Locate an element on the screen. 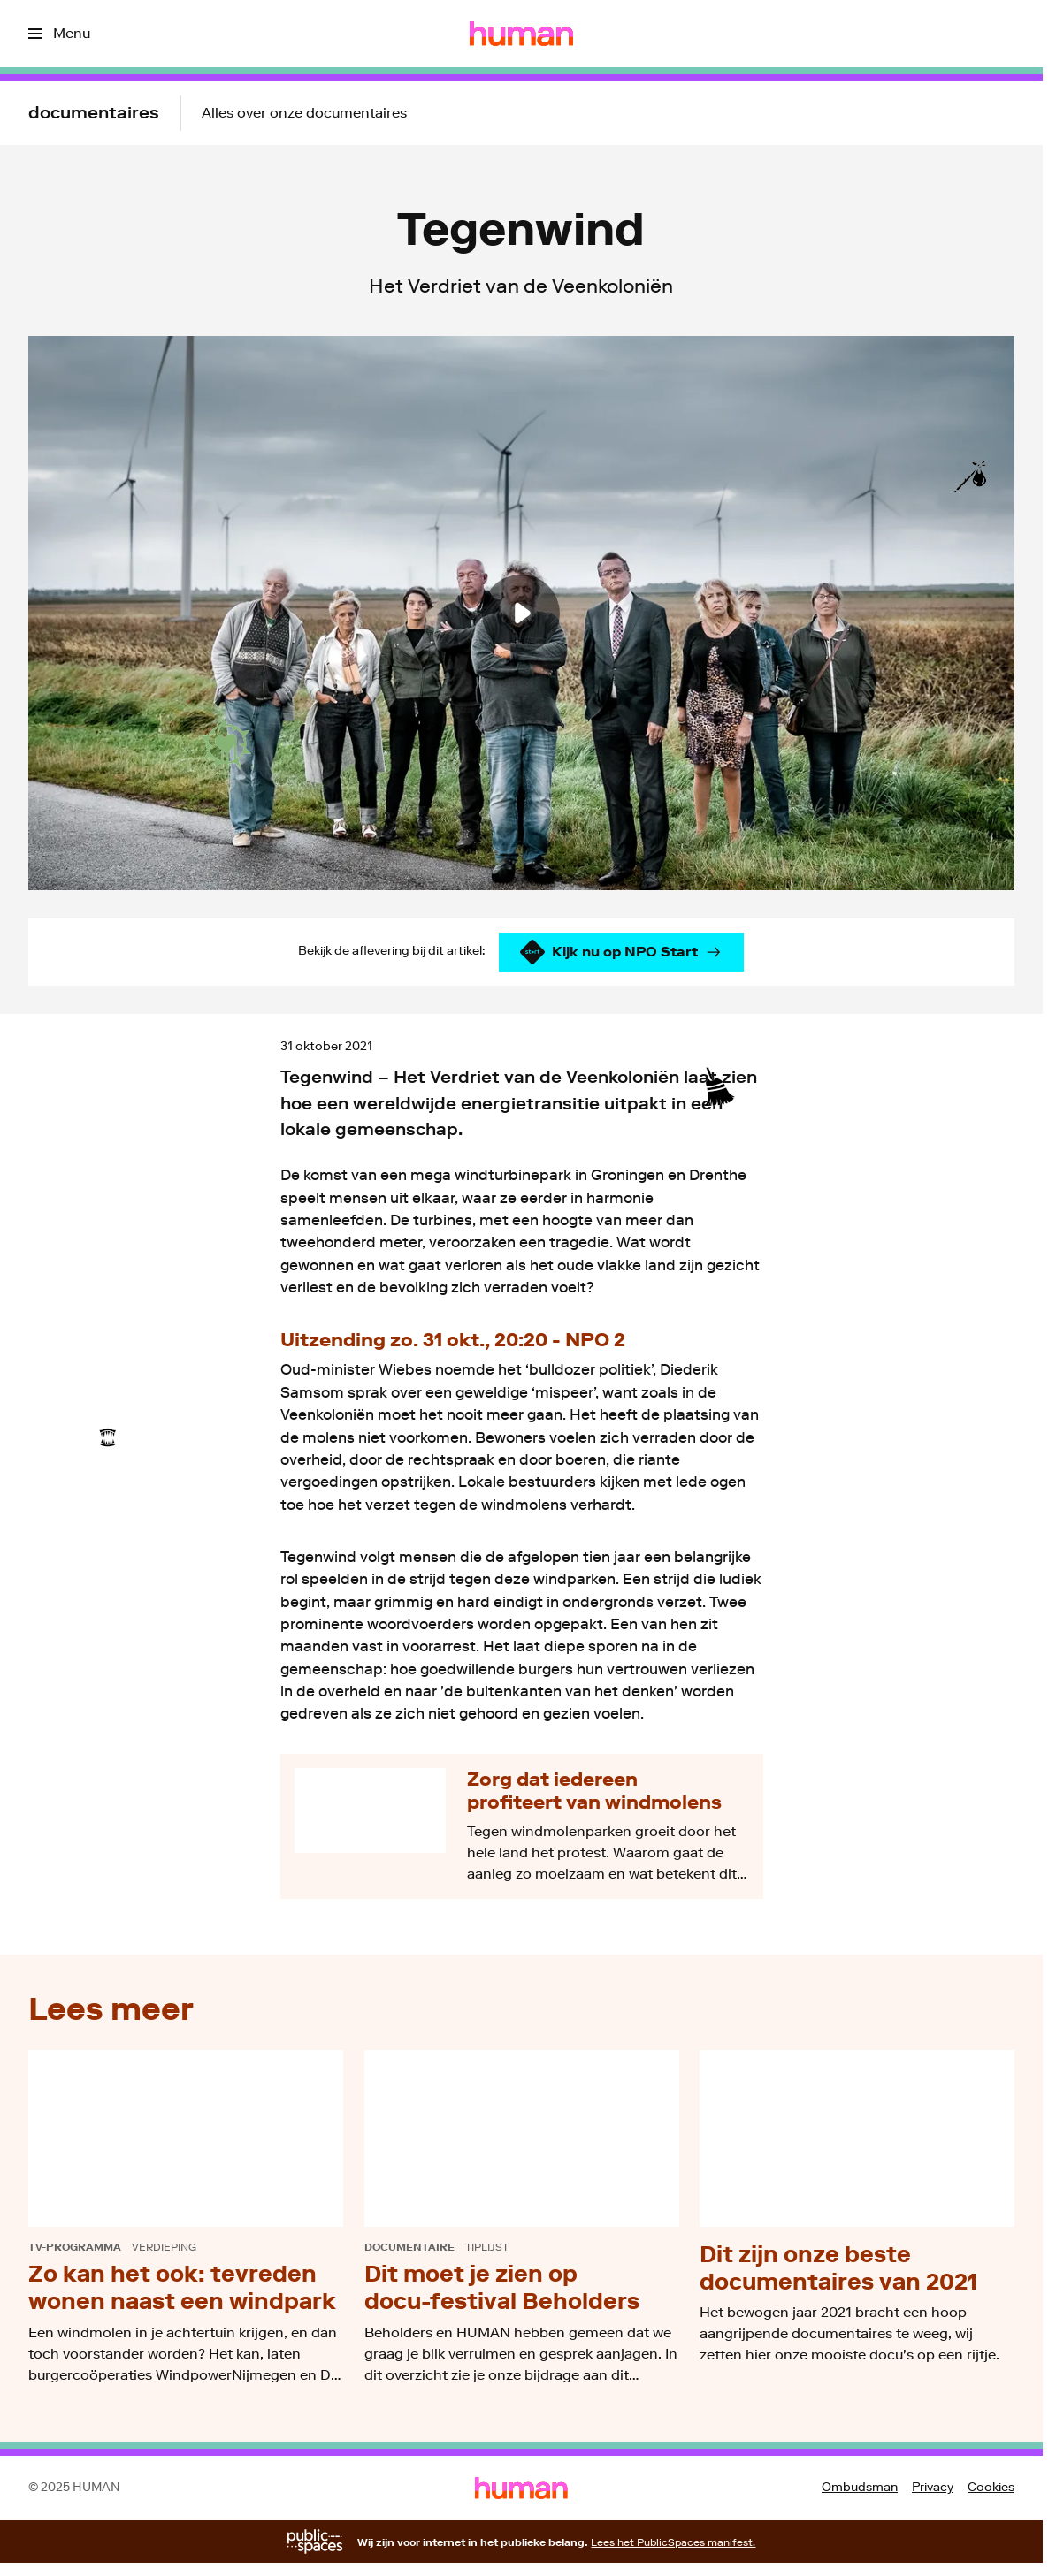 The height and width of the screenshot is (2576, 1056). select a monster or creature character is located at coordinates (108, 1437).